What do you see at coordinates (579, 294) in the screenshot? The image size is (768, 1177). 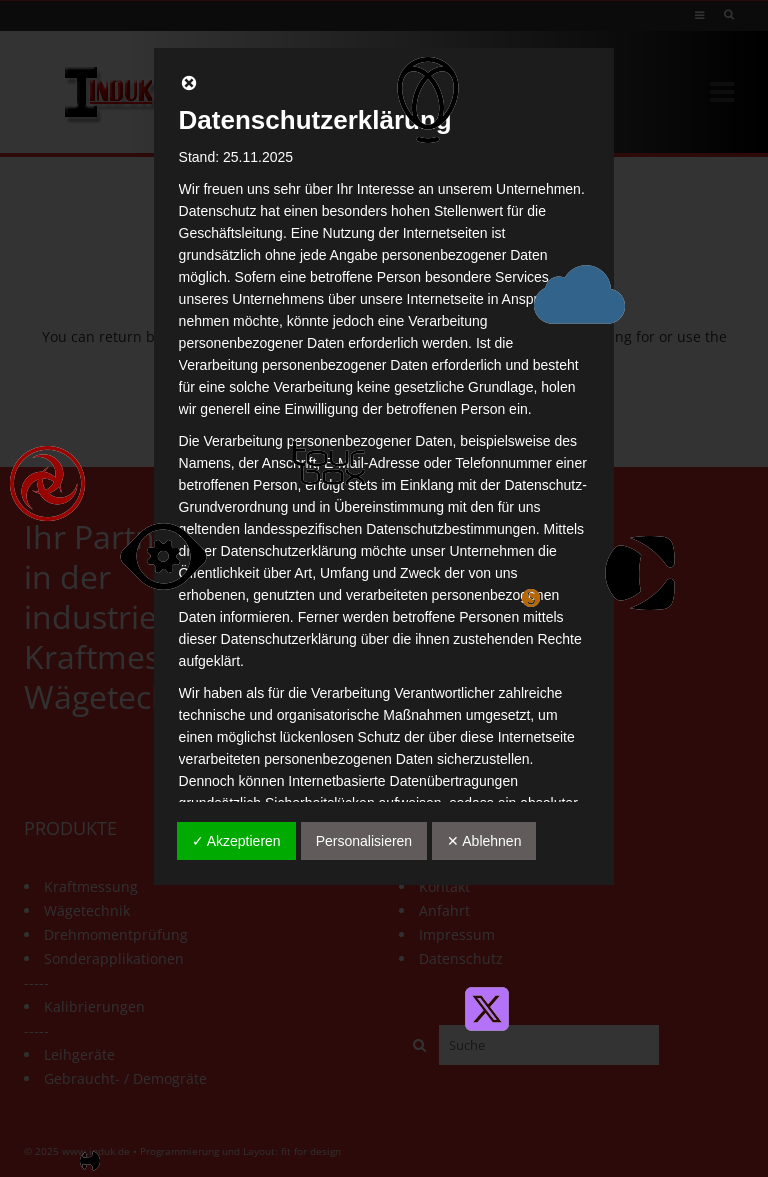 I see `access iCloud storage and settings` at bounding box center [579, 294].